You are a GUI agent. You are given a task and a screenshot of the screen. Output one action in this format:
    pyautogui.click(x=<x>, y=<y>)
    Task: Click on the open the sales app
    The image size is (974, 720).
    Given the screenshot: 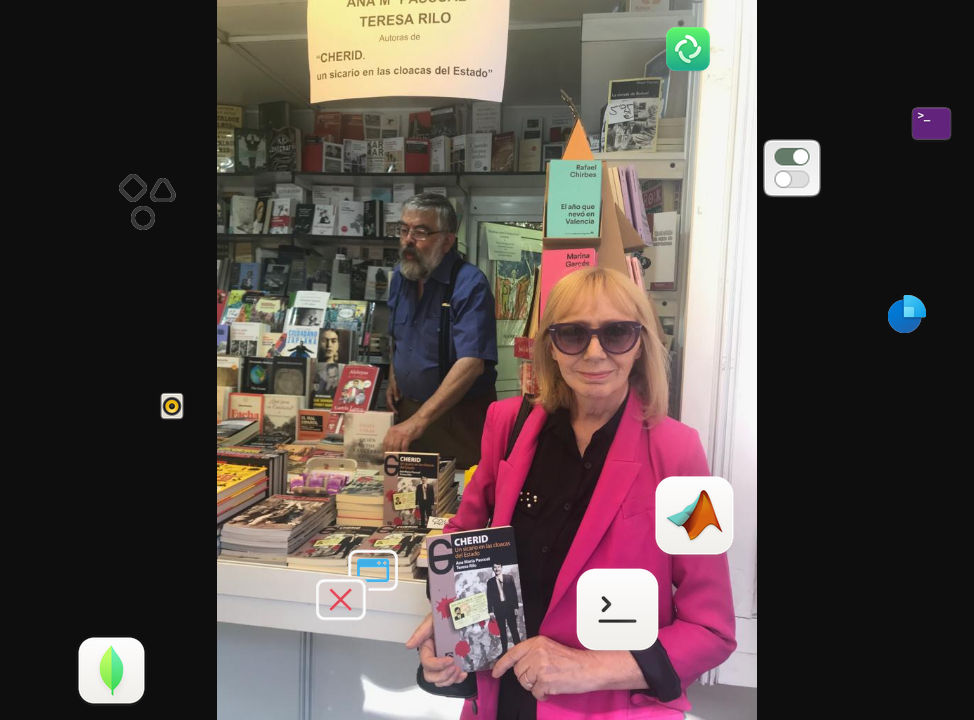 What is the action you would take?
    pyautogui.click(x=907, y=314)
    